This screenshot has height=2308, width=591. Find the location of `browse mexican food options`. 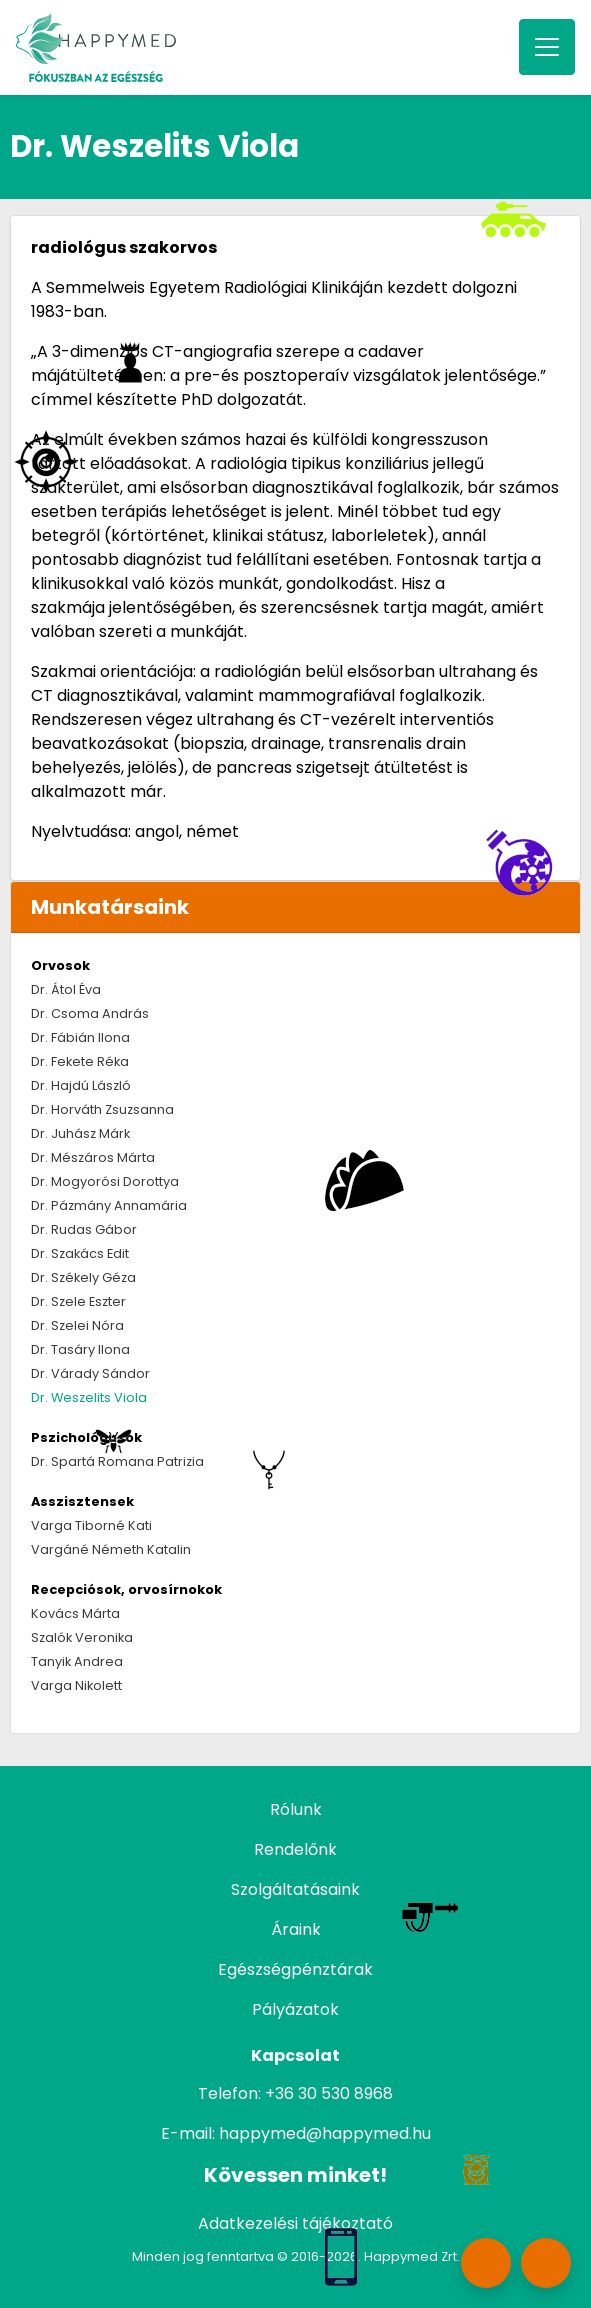

browse mexican food options is located at coordinates (364, 1180).